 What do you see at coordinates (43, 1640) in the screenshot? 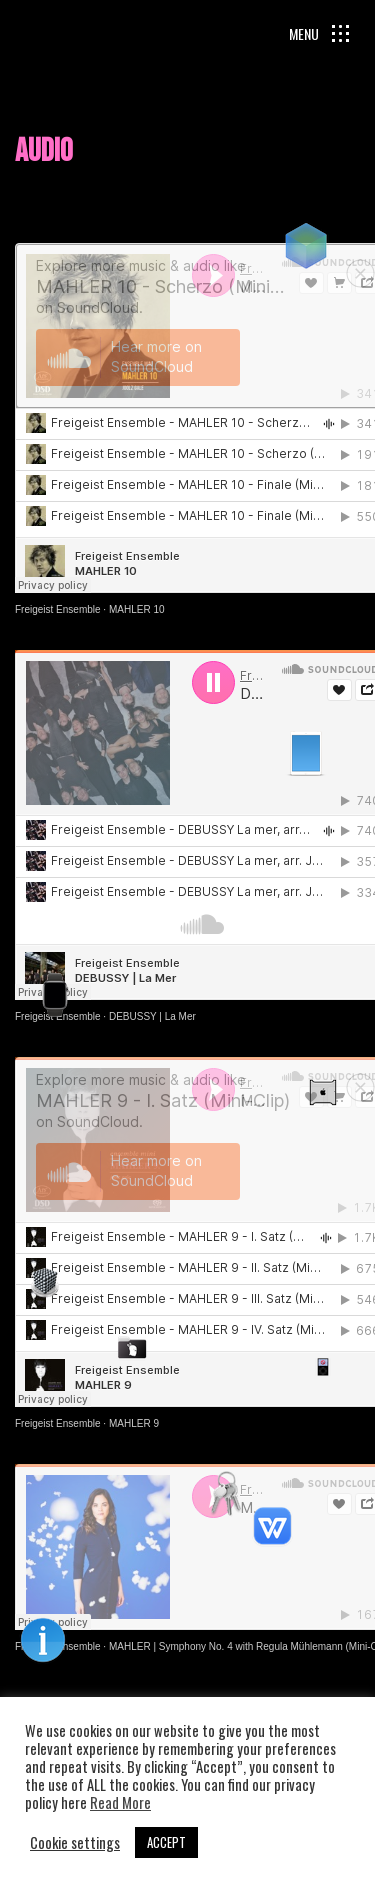
I see `view information or details about an application` at bounding box center [43, 1640].